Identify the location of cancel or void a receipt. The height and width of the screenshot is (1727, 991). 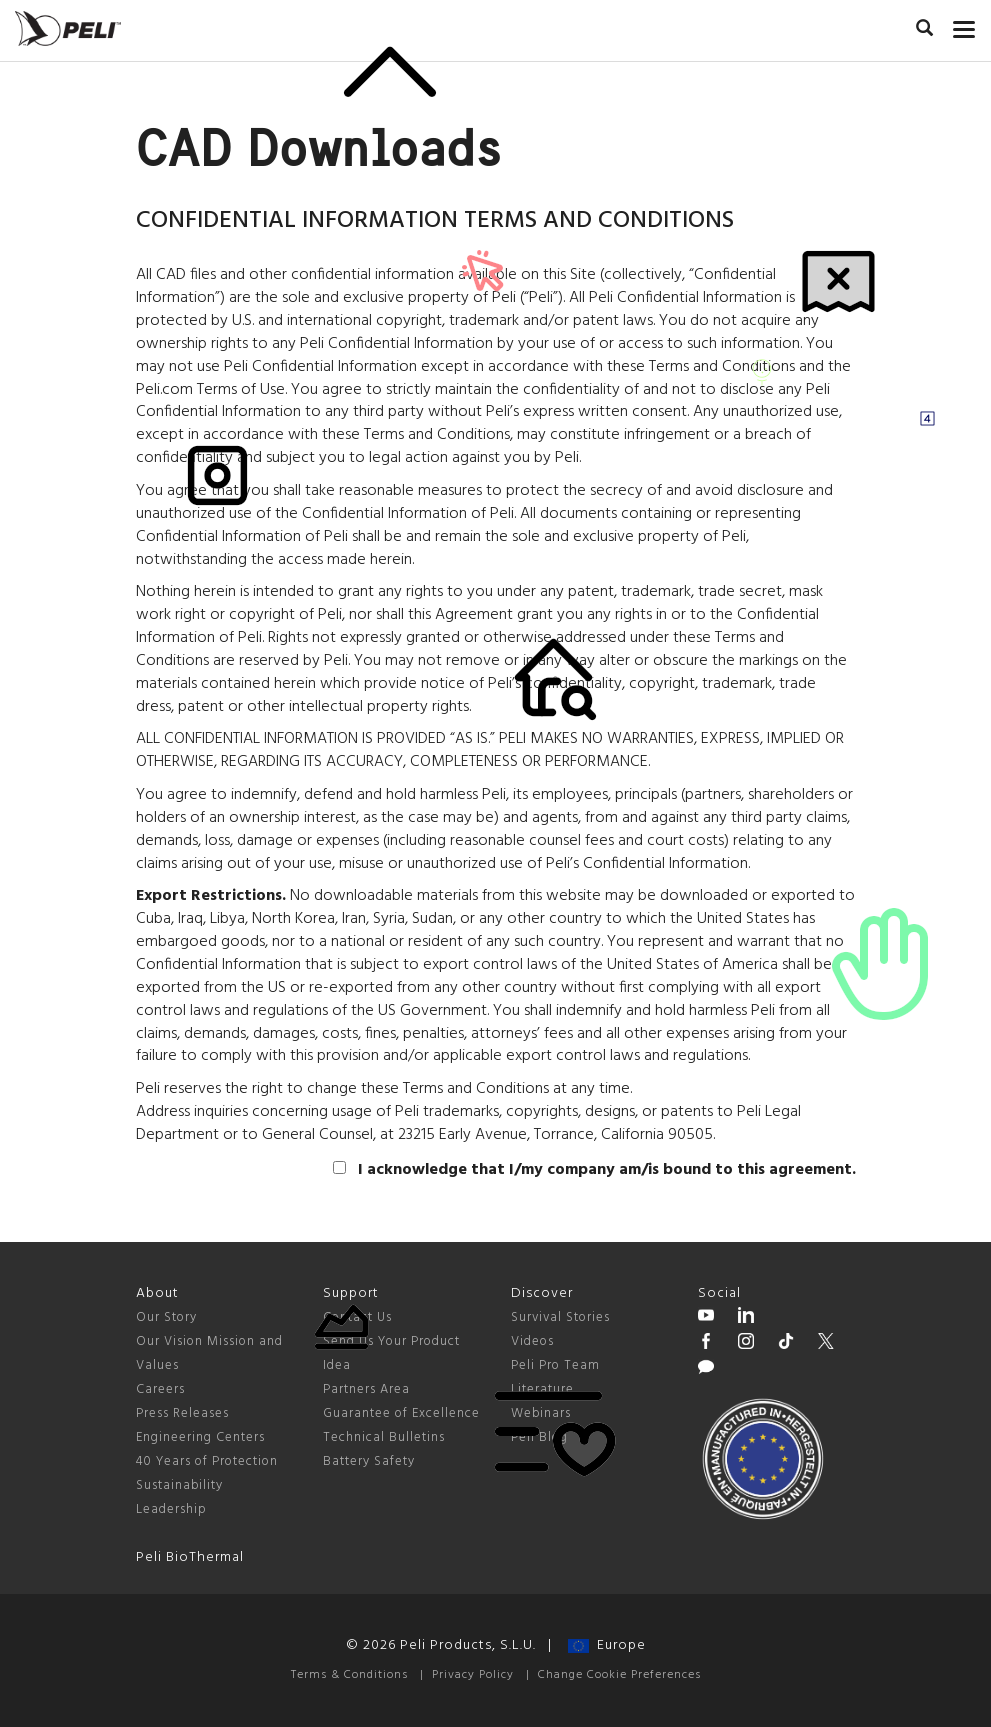
(838, 281).